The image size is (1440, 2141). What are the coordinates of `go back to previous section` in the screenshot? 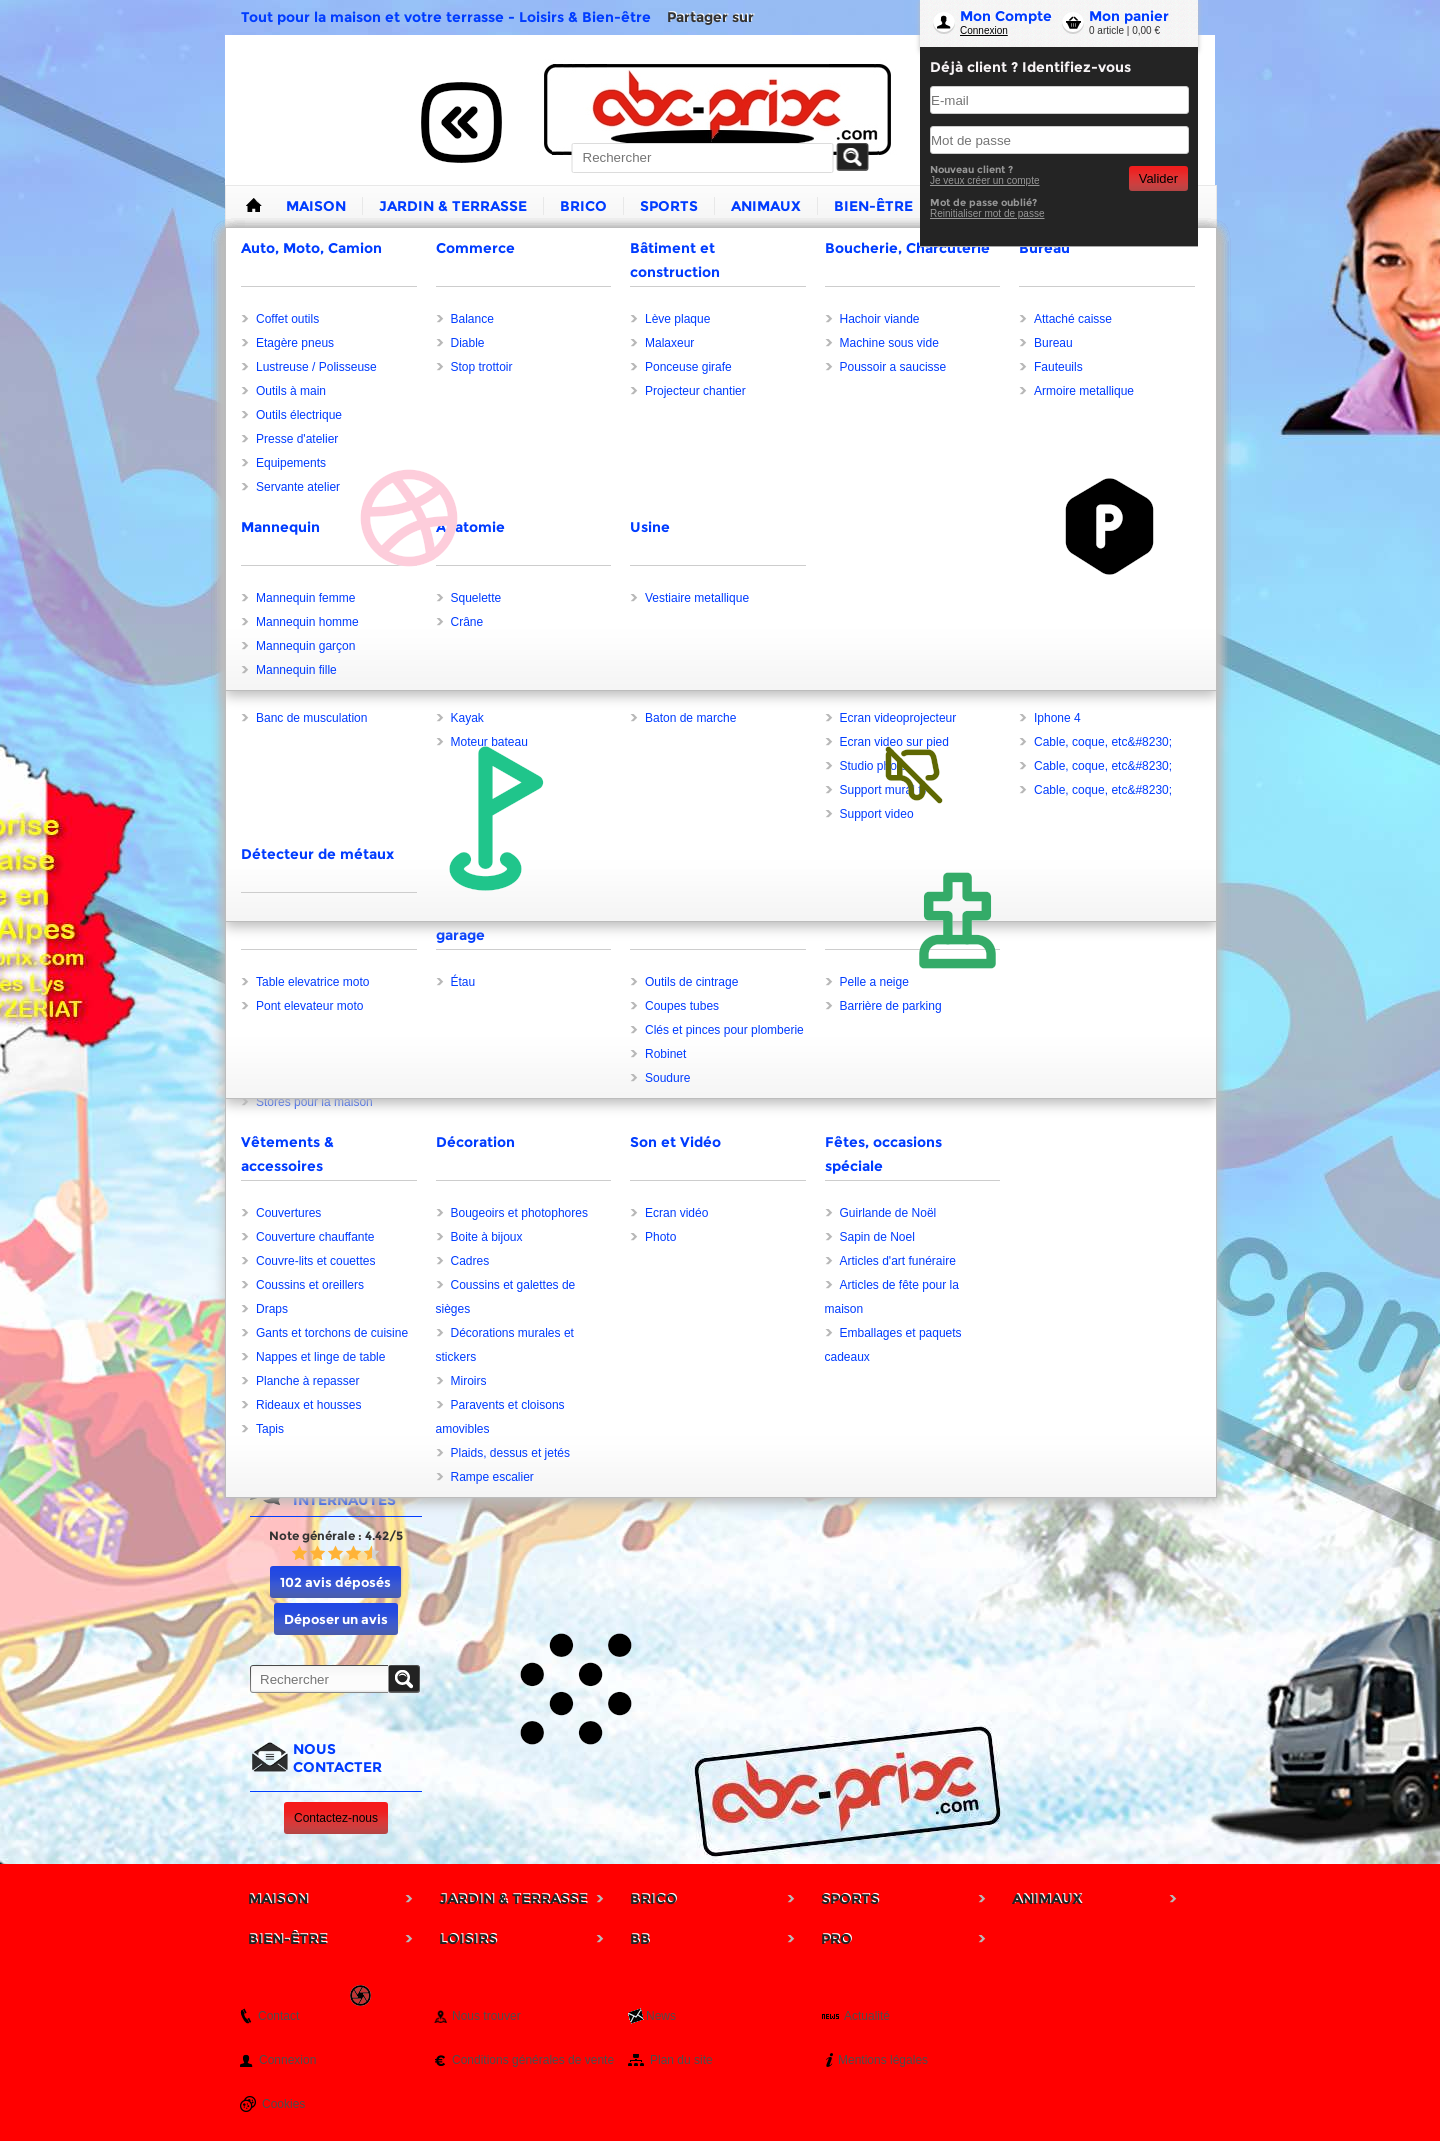 It's located at (461, 122).